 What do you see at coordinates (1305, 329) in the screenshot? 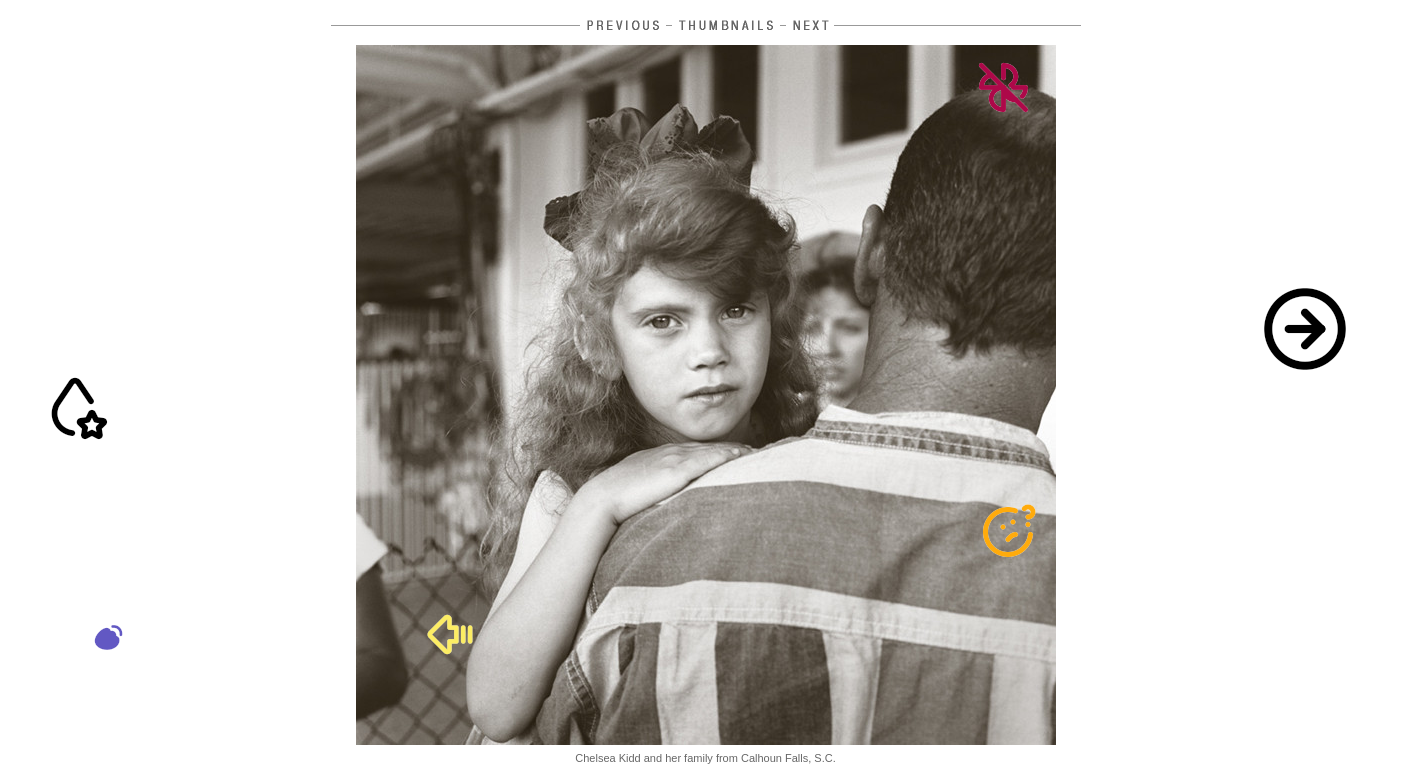
I see `proceed to the next step` at bounding box center [1305, 329].